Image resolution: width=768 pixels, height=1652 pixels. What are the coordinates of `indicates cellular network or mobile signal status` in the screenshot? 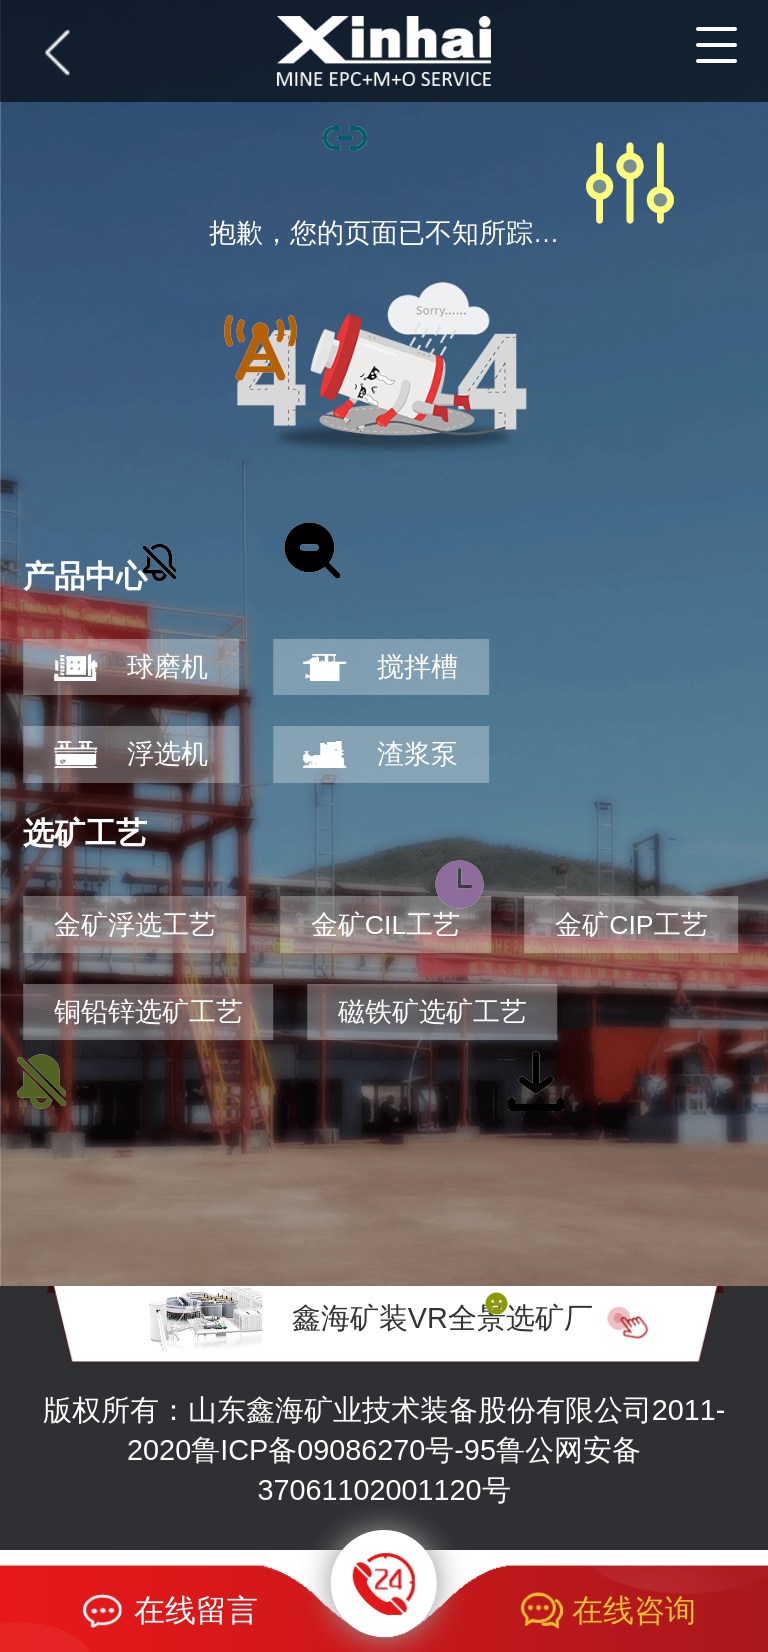 It's located at (260, 347).